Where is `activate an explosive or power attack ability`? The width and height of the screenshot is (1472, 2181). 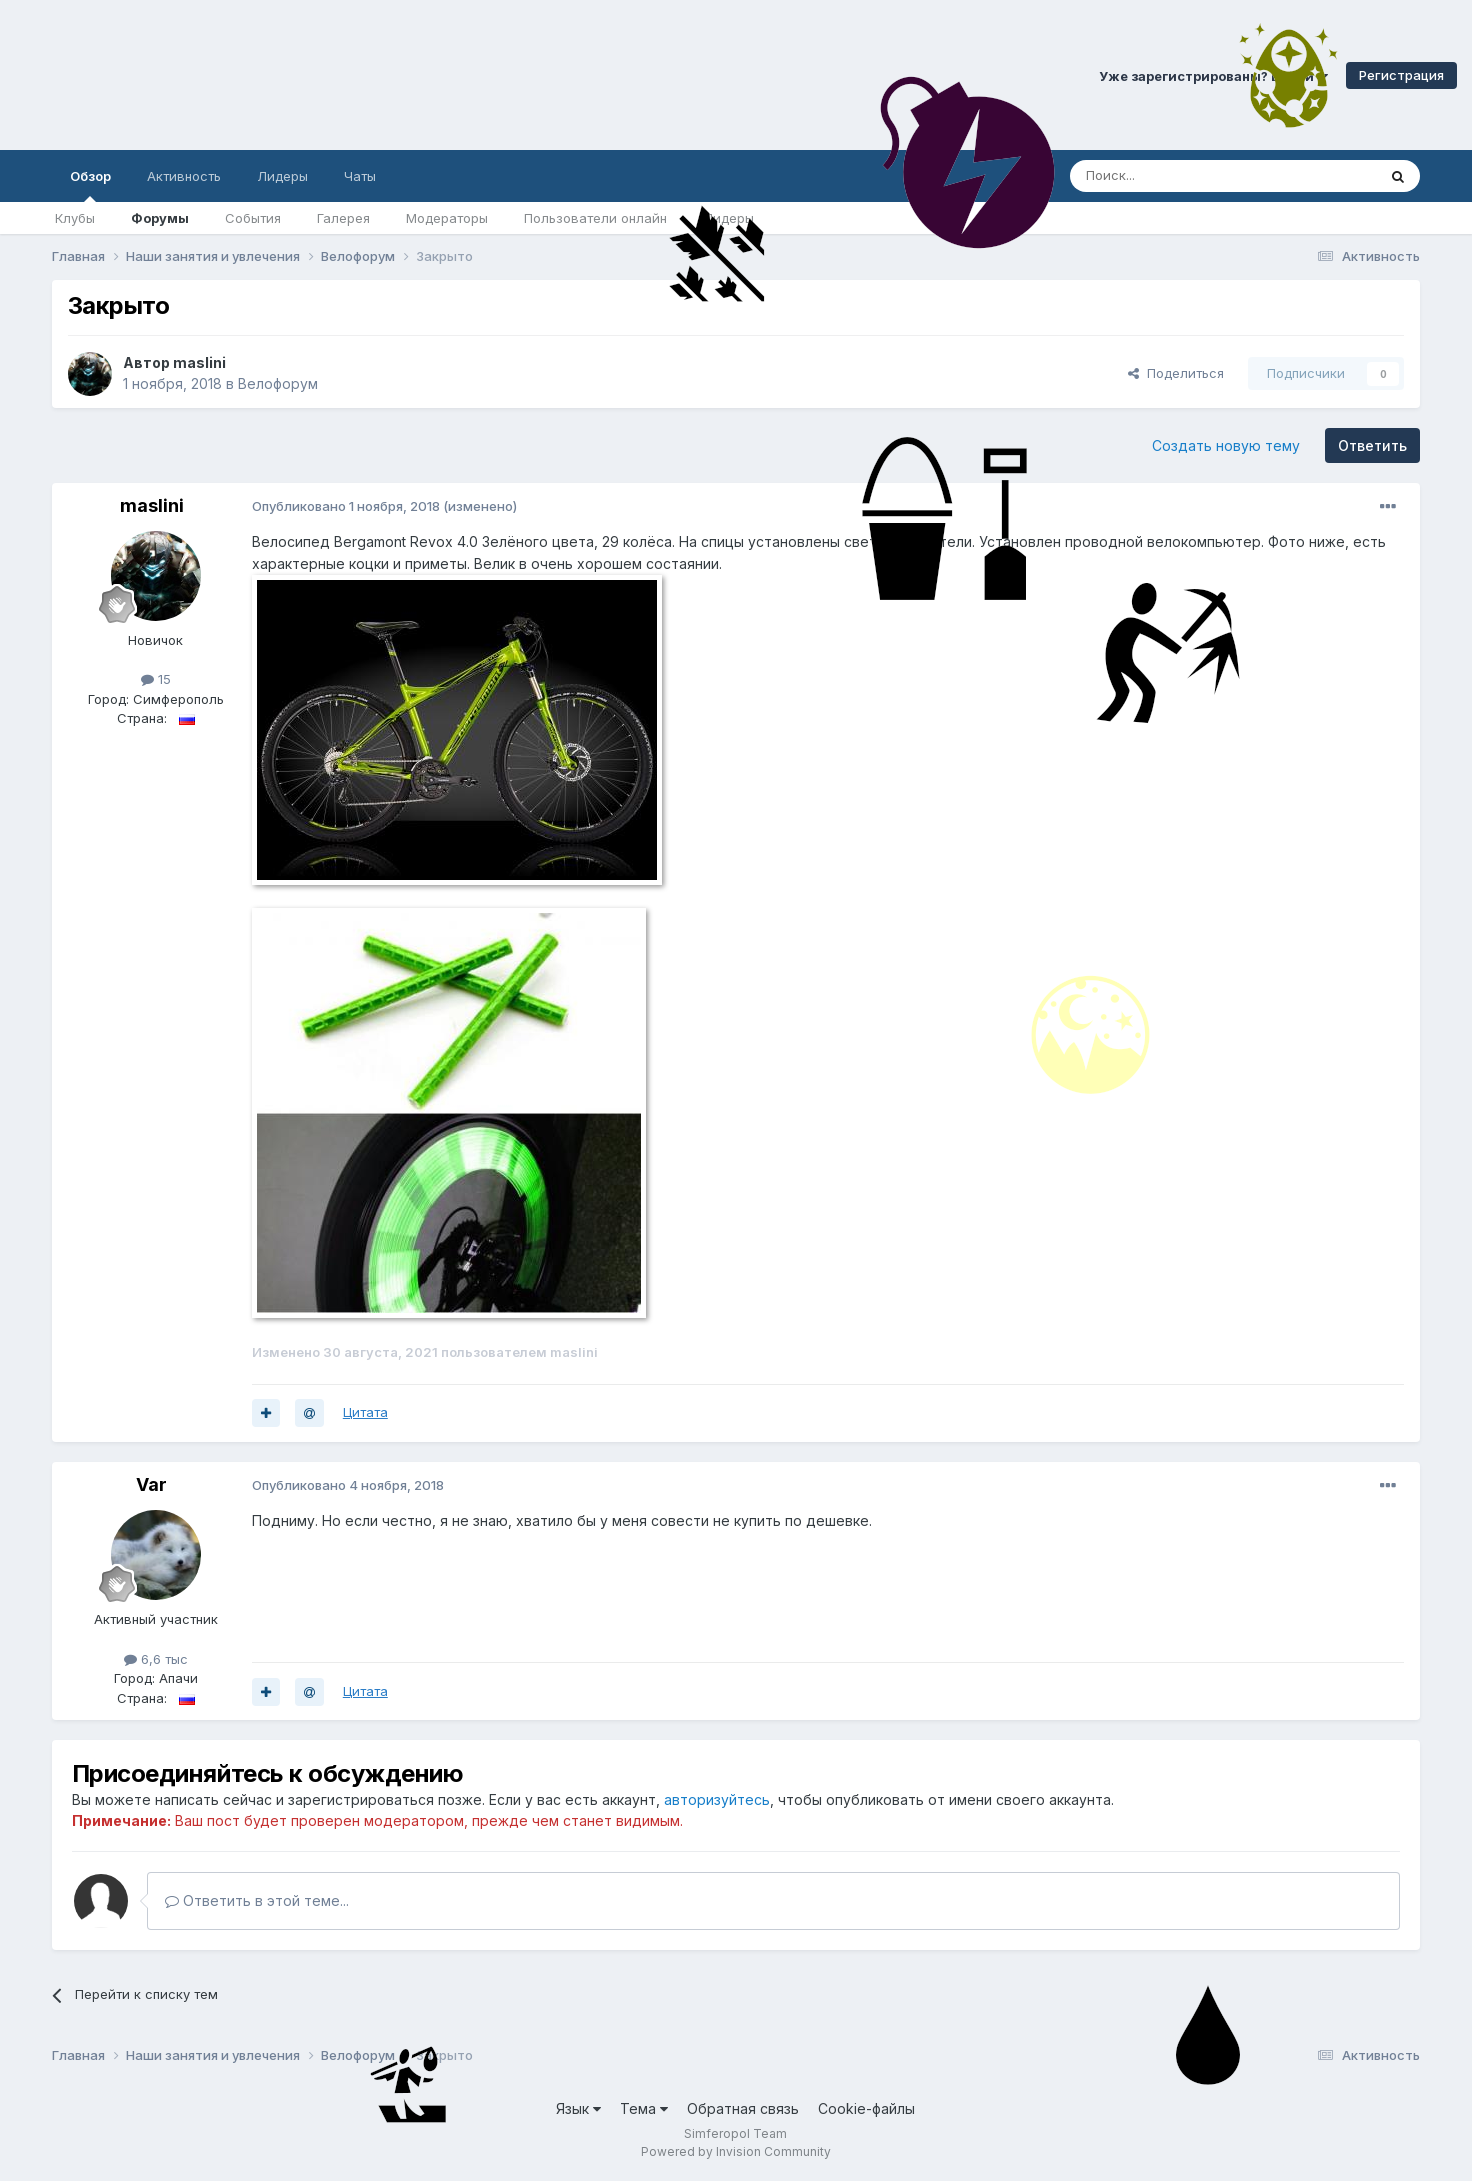 activate an explosive or power attack ability is located at coordinates (967, 162).